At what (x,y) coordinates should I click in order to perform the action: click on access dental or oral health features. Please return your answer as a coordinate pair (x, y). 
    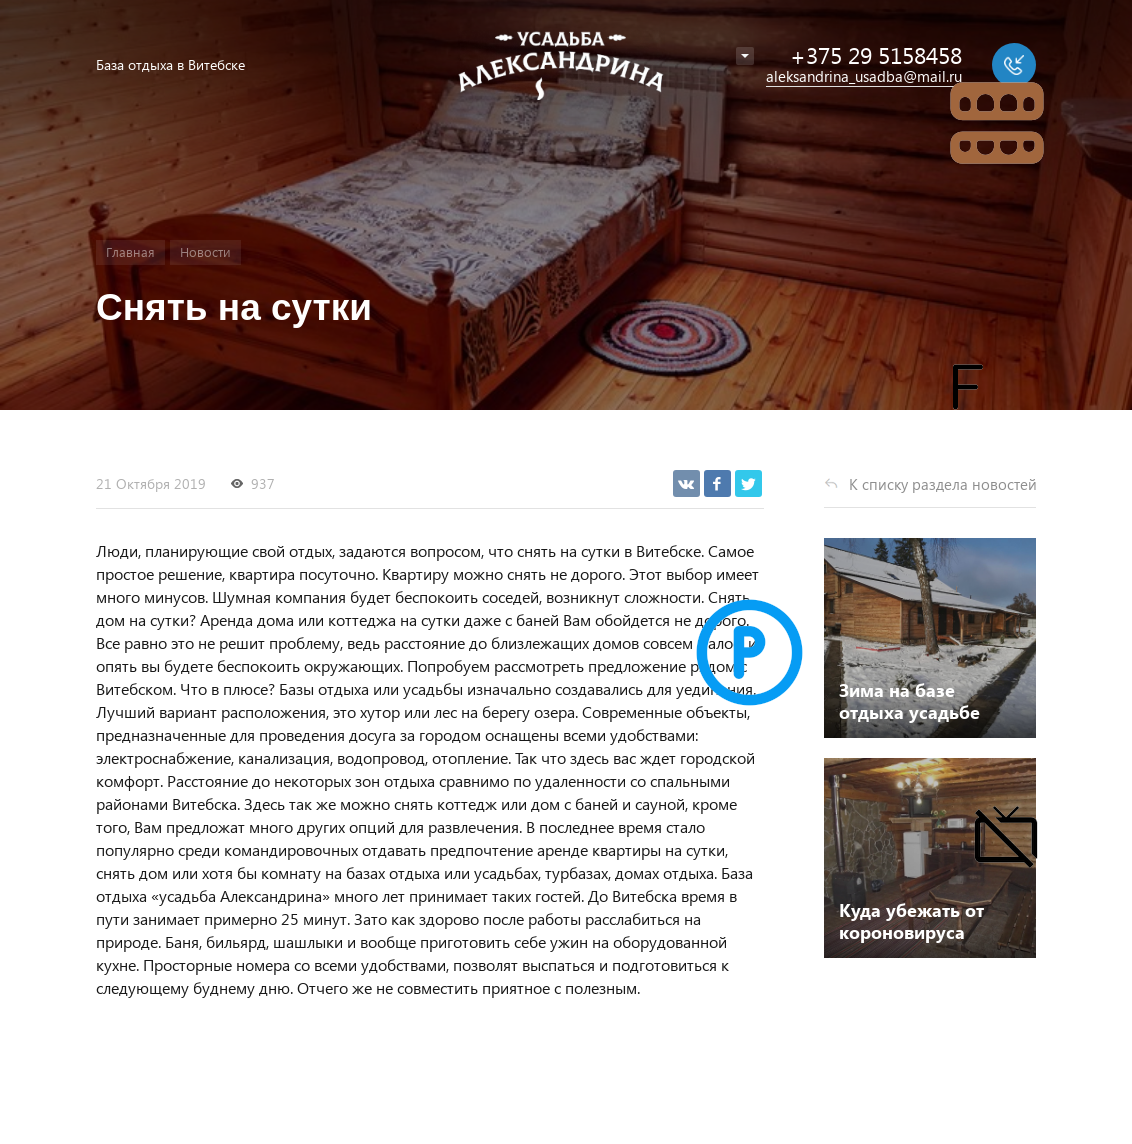
    Looking at the image, I should click on (997, 123).